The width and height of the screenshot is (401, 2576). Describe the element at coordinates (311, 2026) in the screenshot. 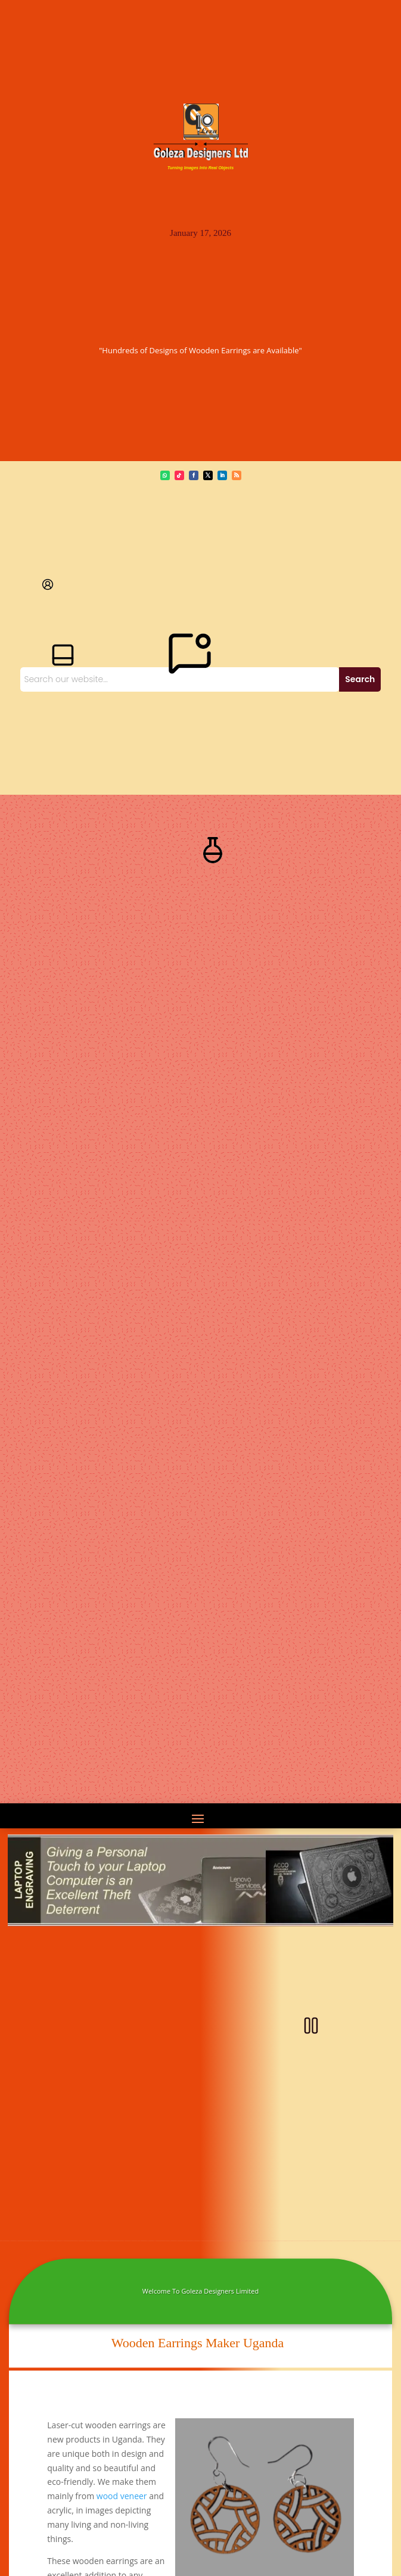

I see `stretch or resize content vertically` at that location.